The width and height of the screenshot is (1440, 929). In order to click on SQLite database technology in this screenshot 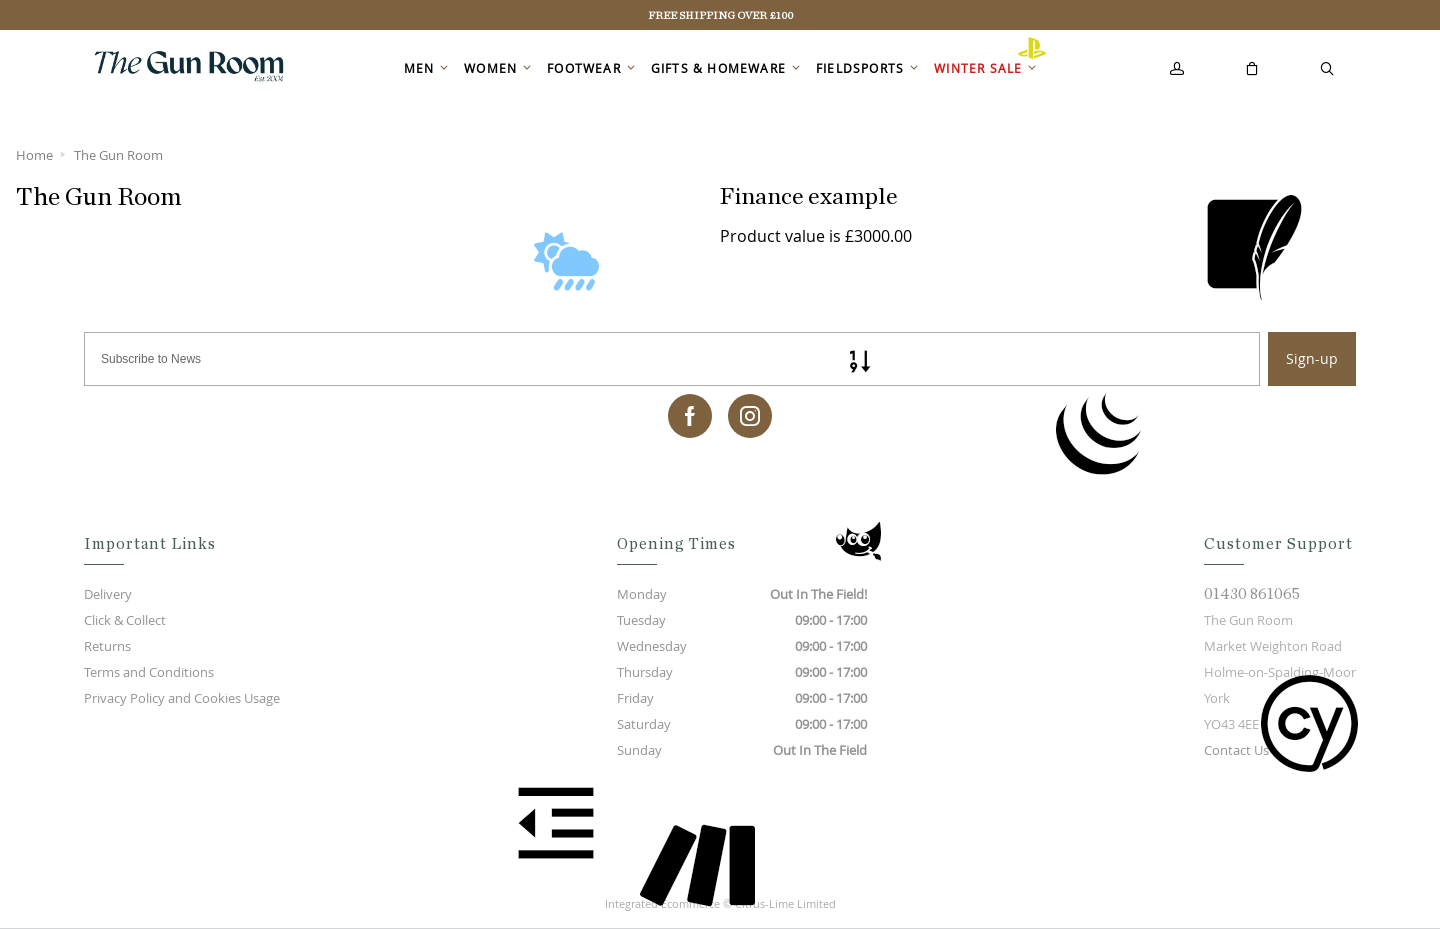, I will do `click(1254, 247)`.